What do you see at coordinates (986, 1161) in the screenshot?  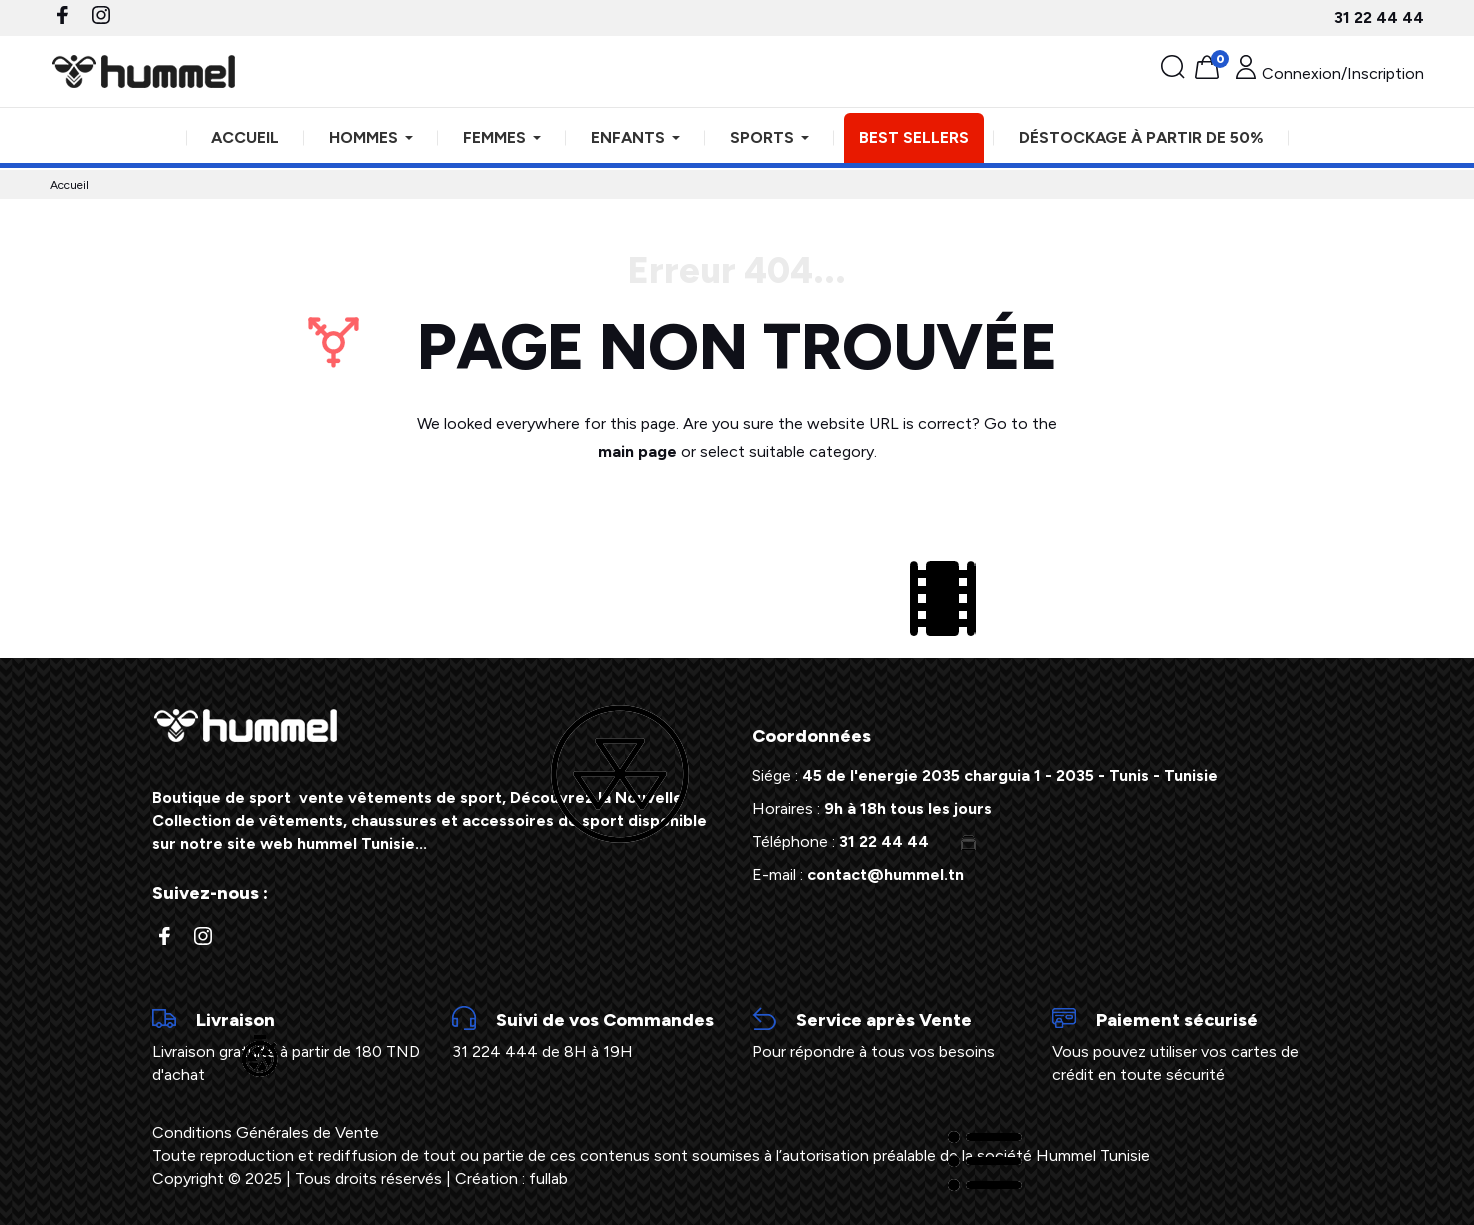 I see `view items as a bulleted list` at bounding box center [986, 1161].